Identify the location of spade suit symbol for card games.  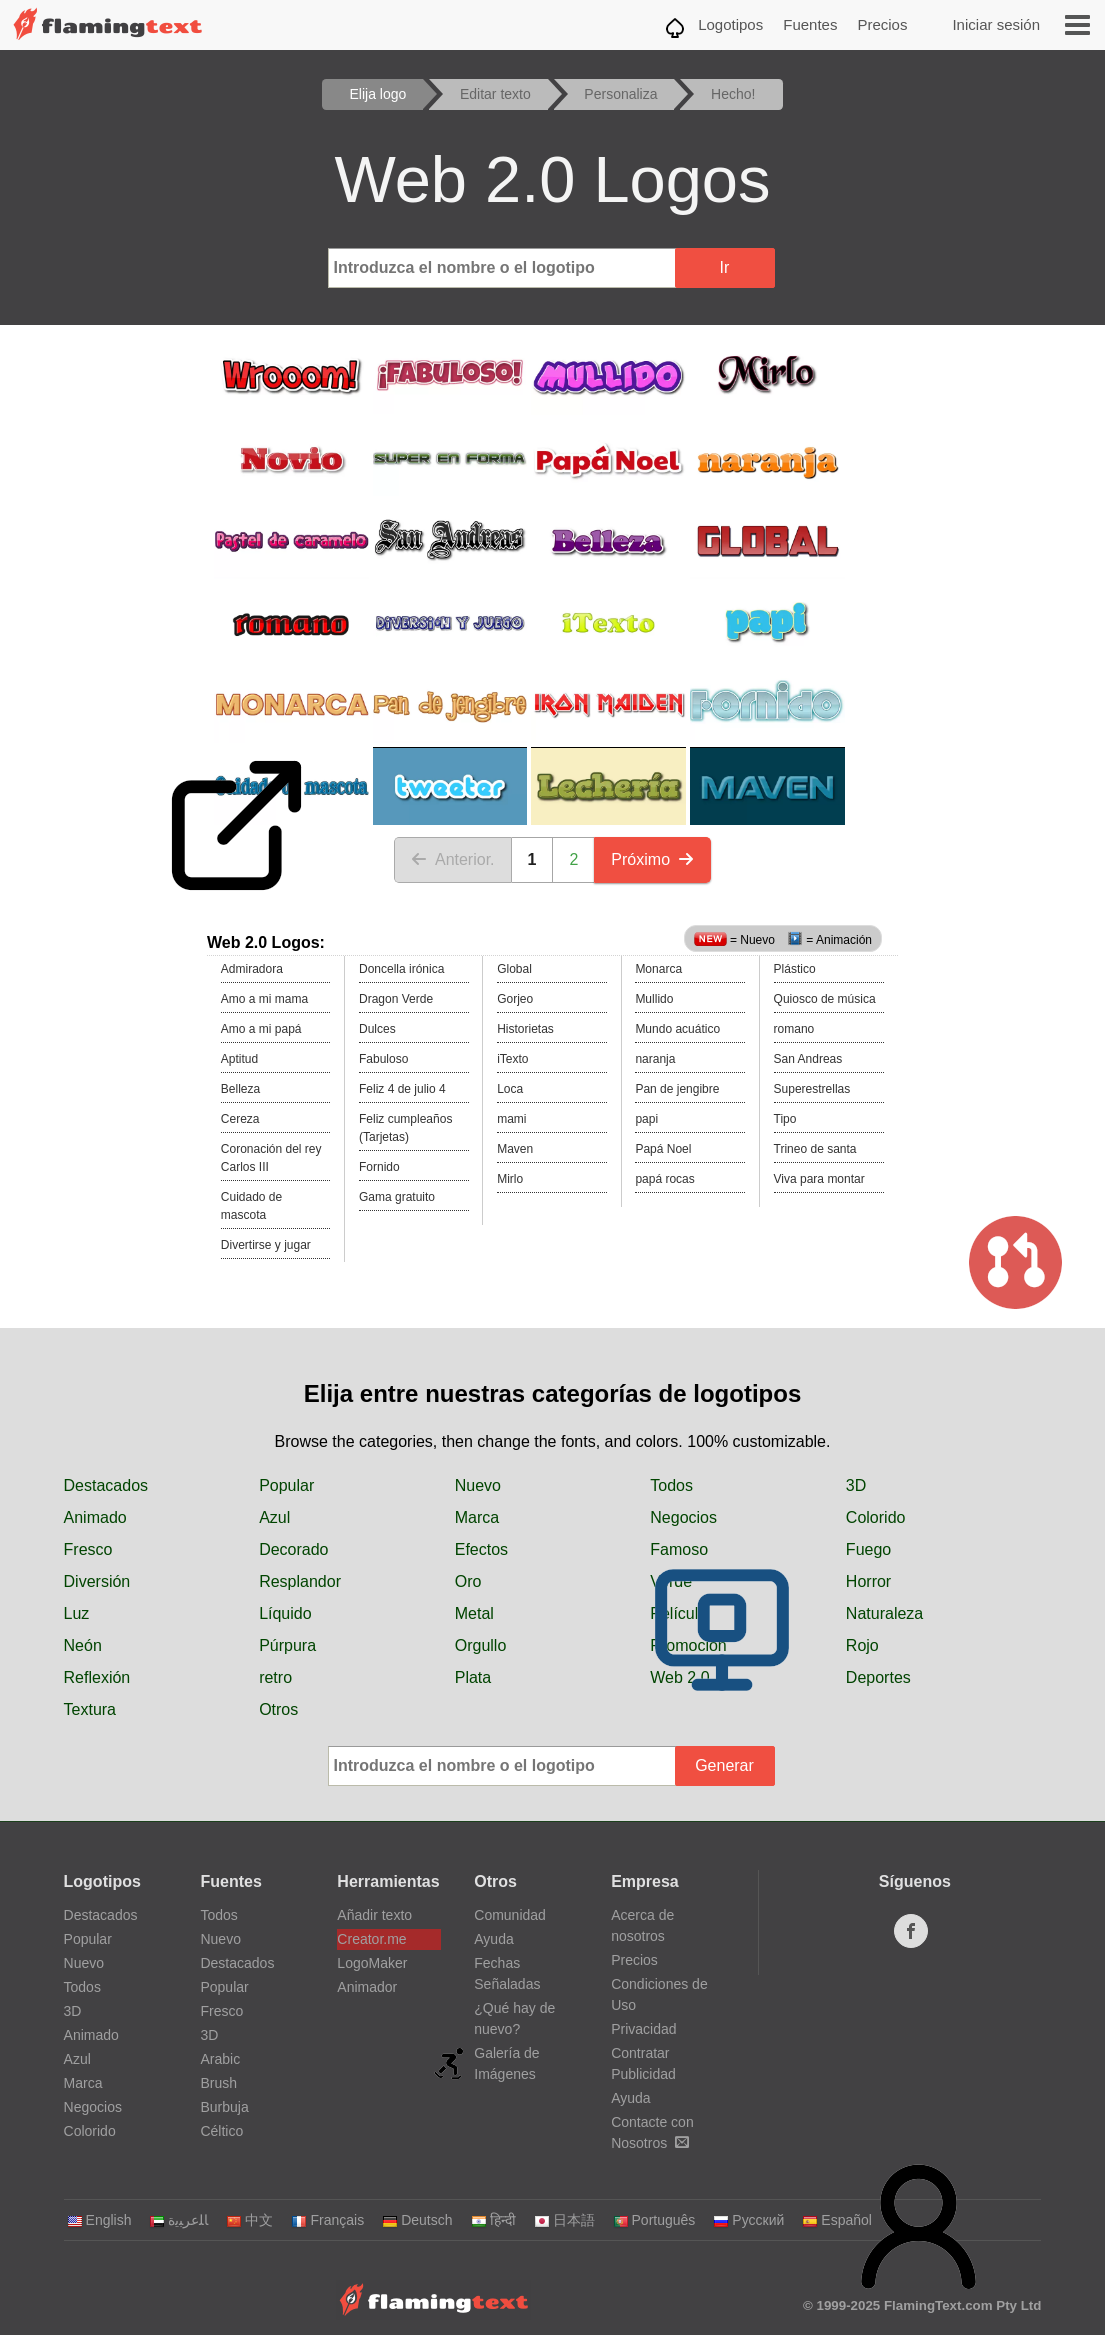
(675, 28).